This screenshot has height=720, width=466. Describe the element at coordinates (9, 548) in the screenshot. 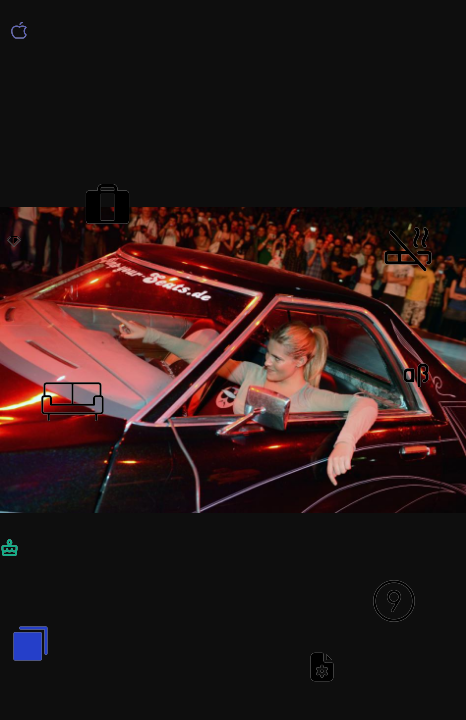

I see `view birthday or celebration reminders` at that location.